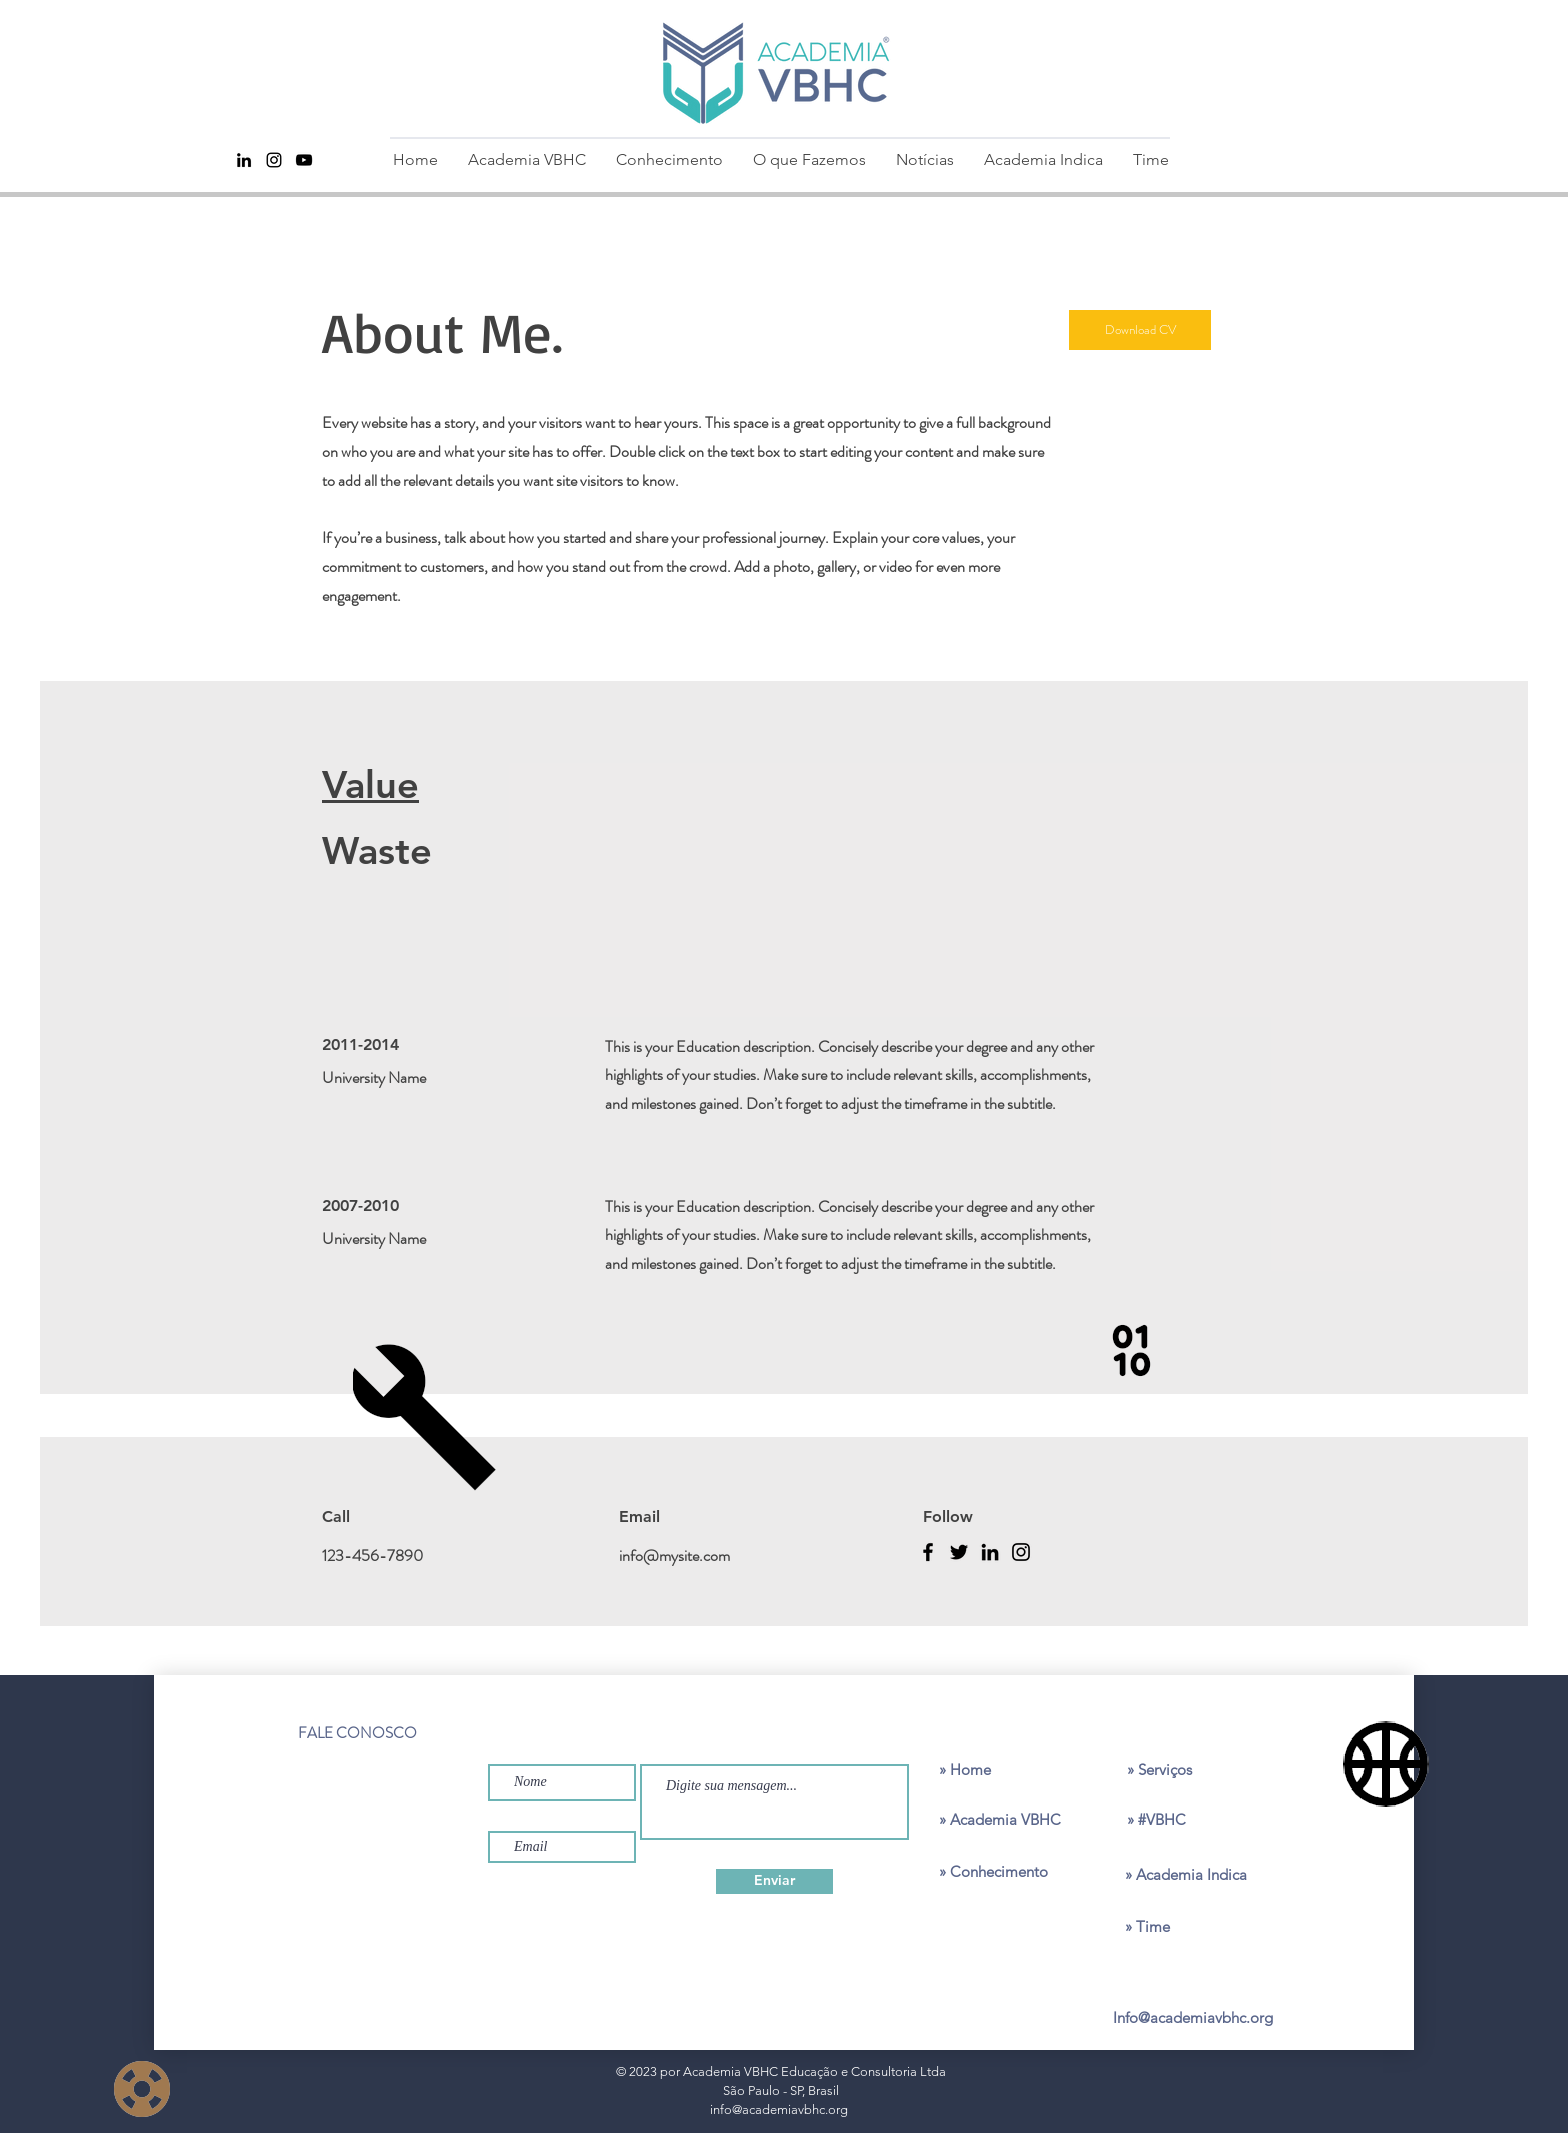 This screenshot has width=1568, height=2133. What do you see at coordinates (142, 2089) in the screenshot?
I see `access help or support` at bounding box center [142, 2089].